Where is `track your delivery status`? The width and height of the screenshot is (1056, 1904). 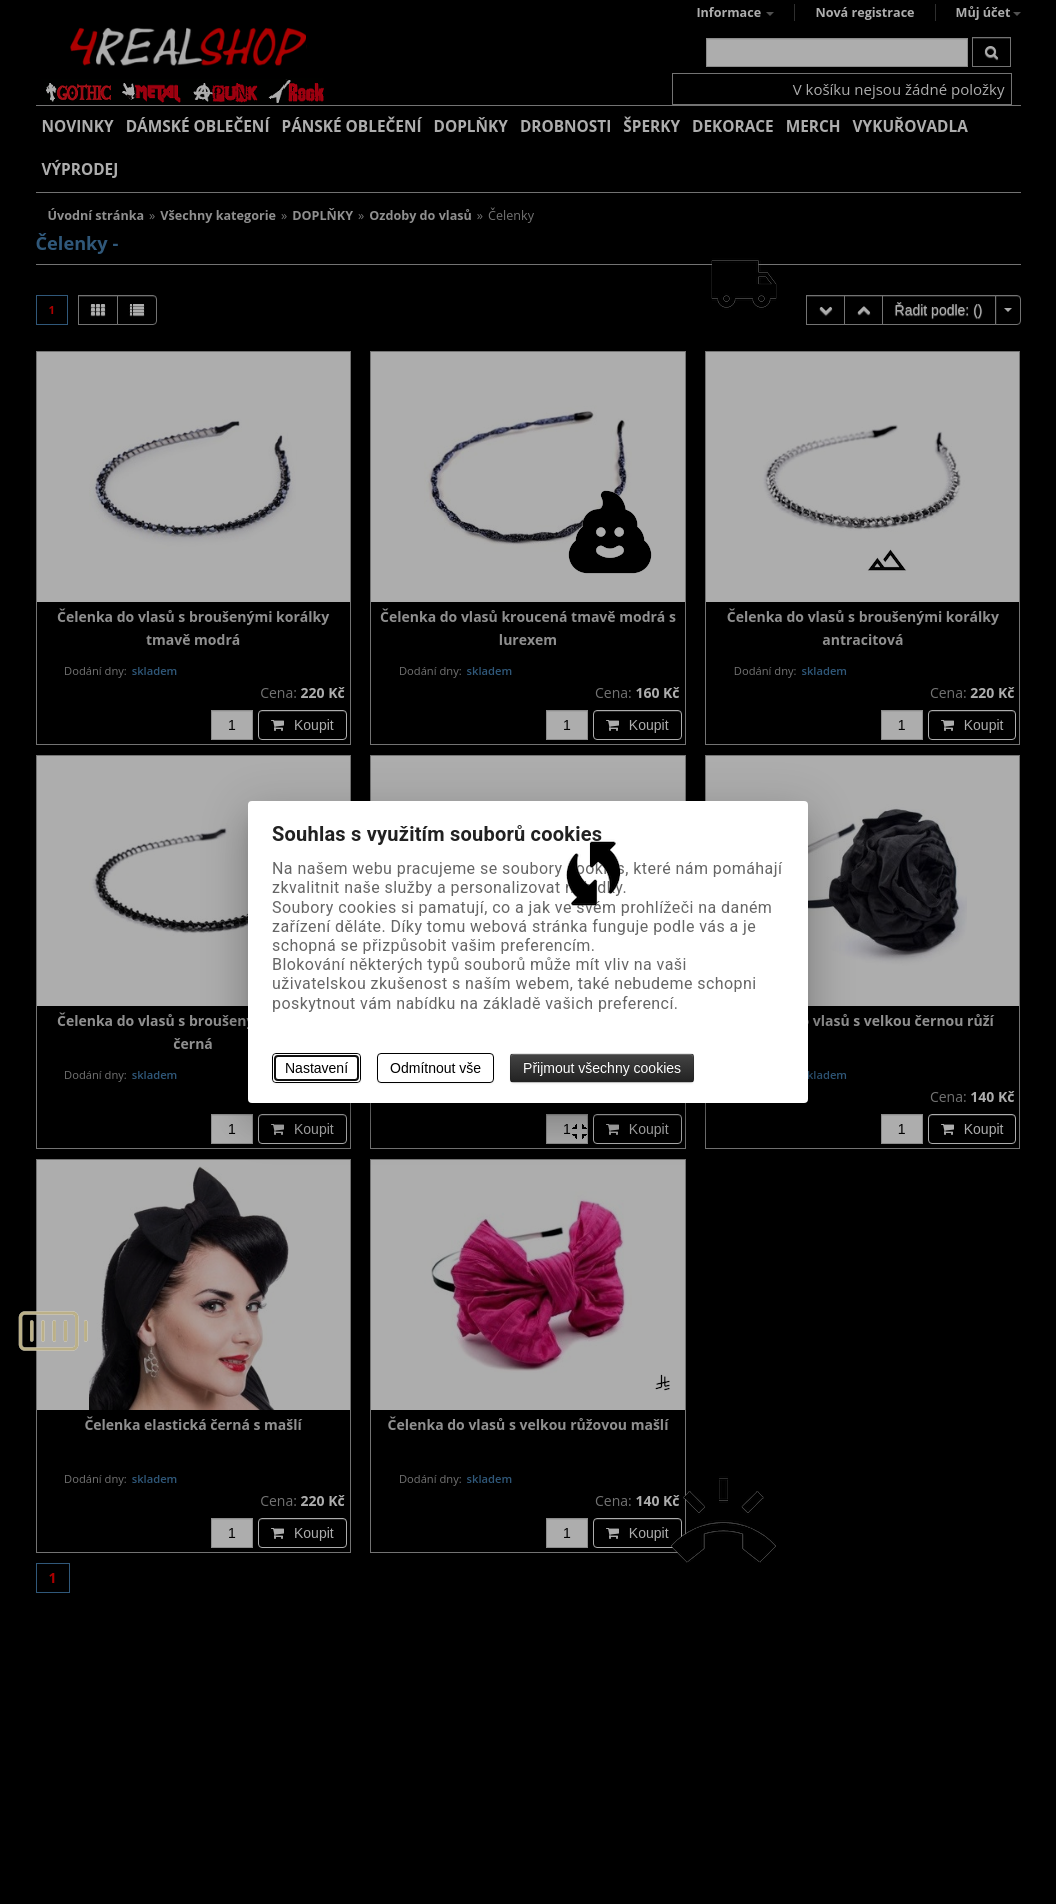
track your delivery status is located at coordinates (744, 284).